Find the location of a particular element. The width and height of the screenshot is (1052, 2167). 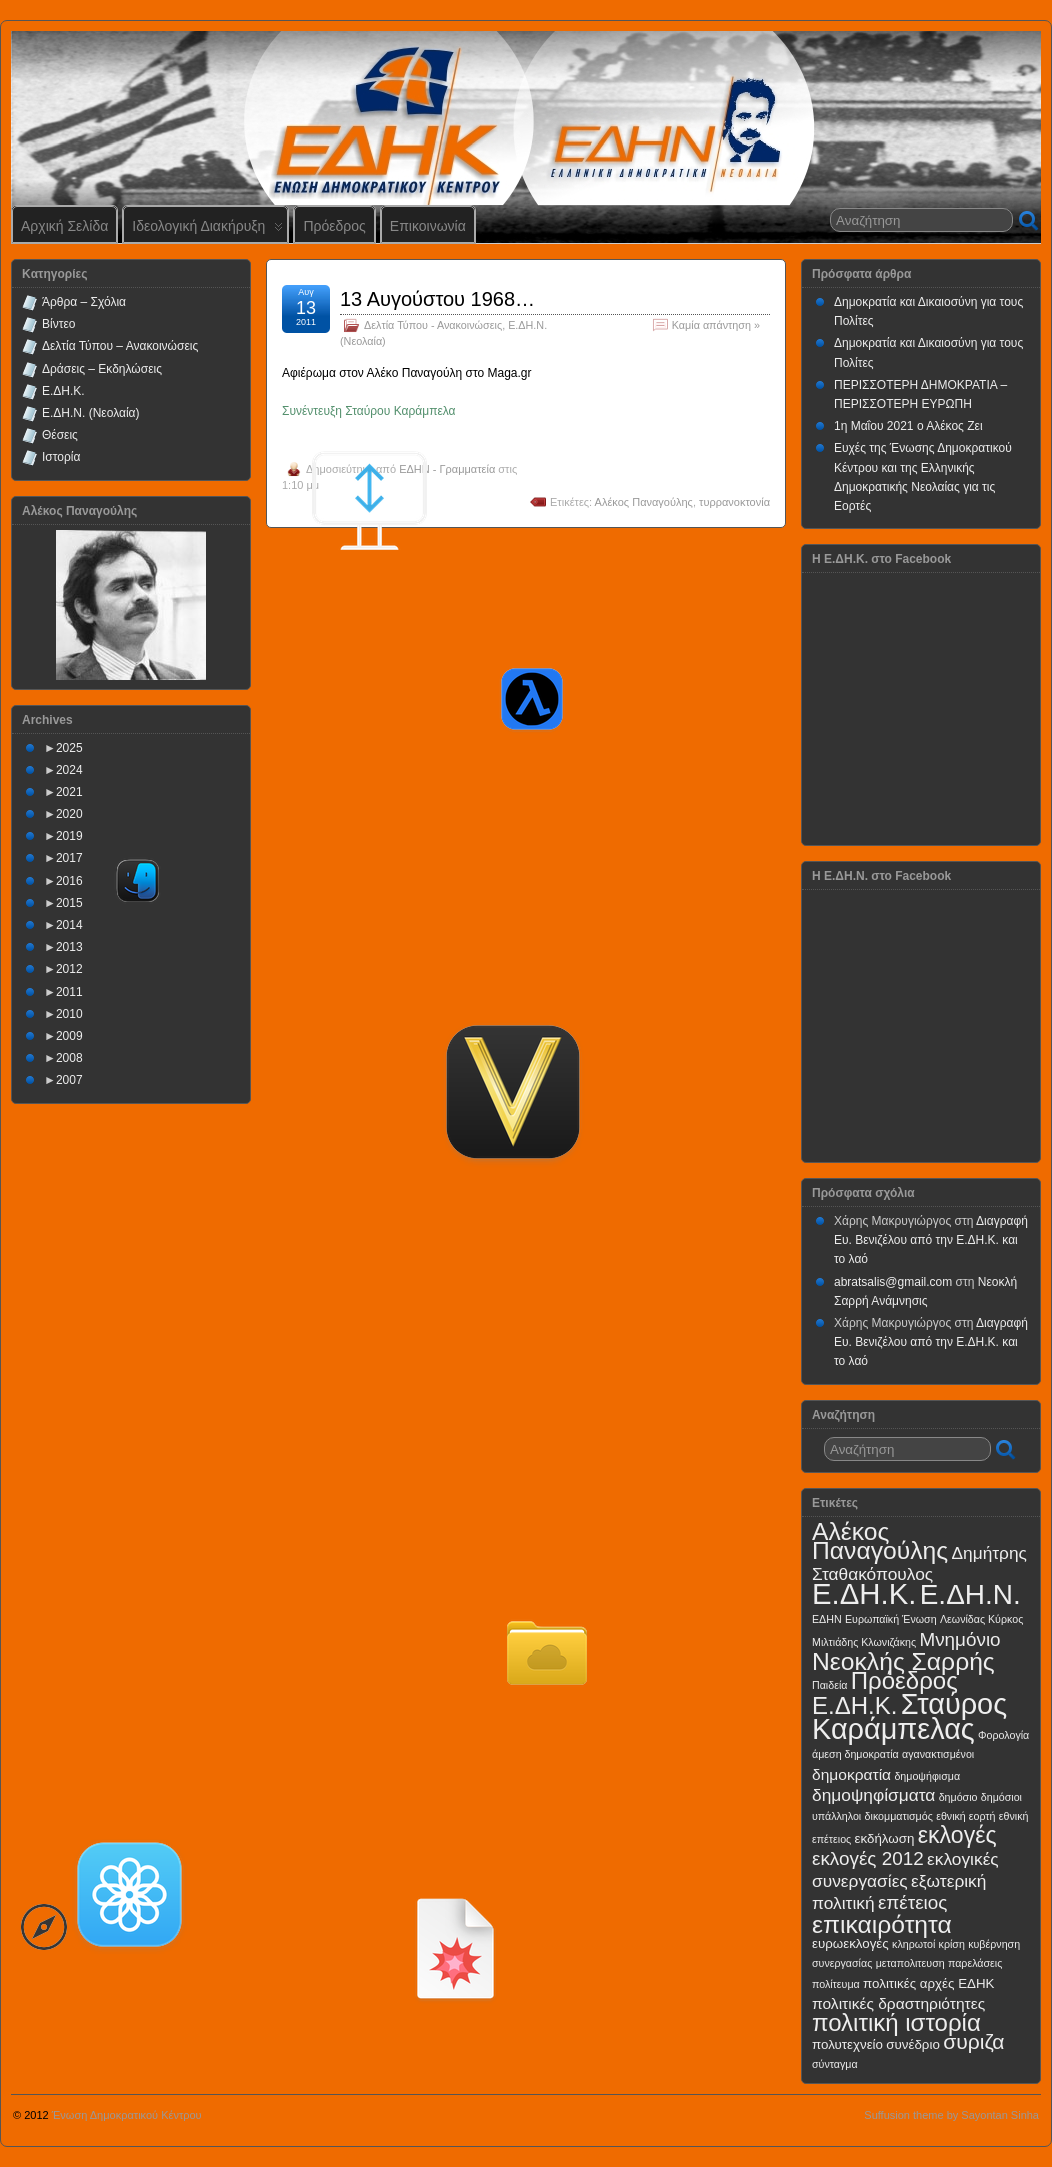

open desktop wallpaper settings is located at coordinates (129, 1896).